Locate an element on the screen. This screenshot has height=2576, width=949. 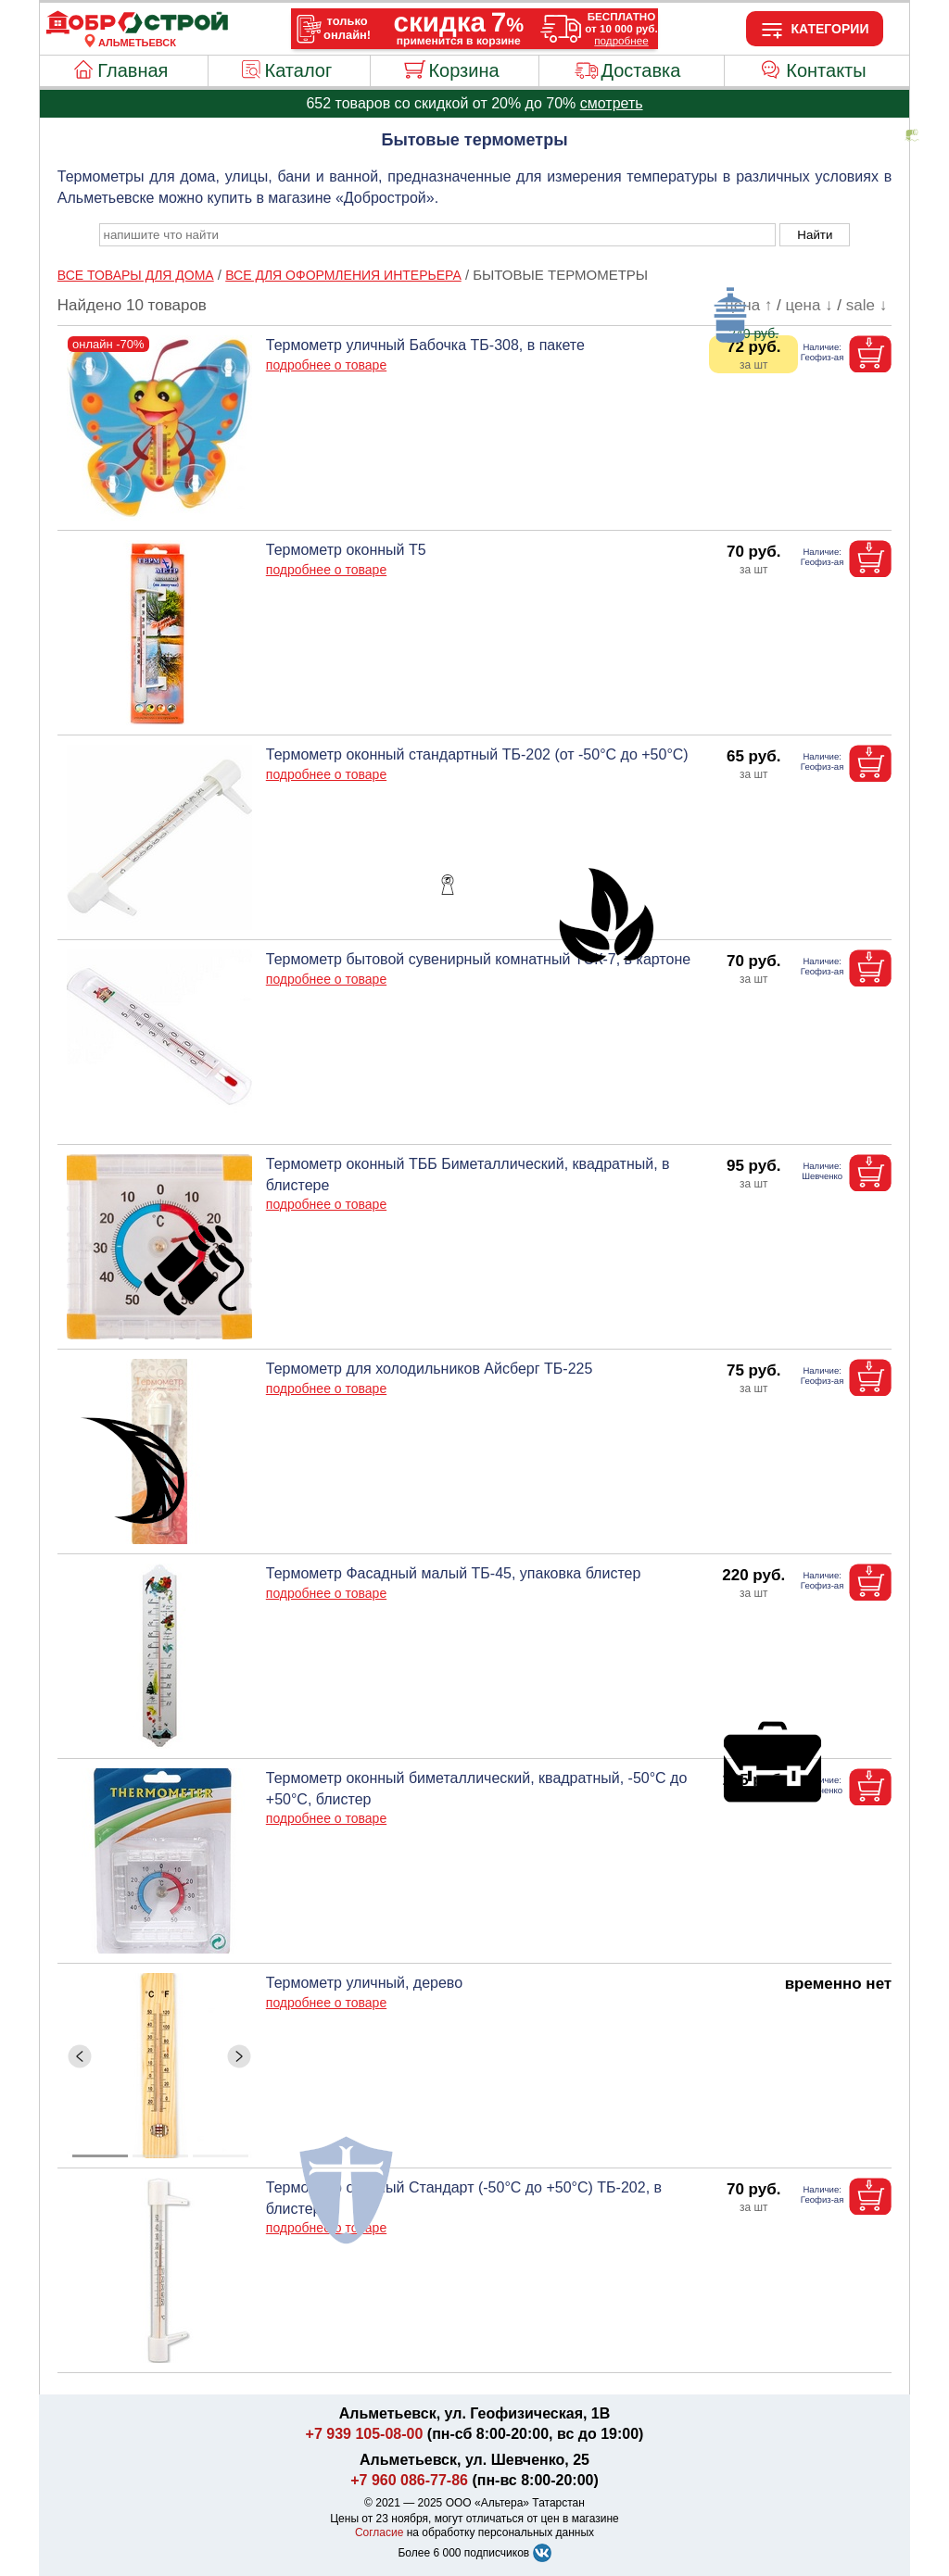
view submarine or underwater game mode is located at coordinates (912, 135).